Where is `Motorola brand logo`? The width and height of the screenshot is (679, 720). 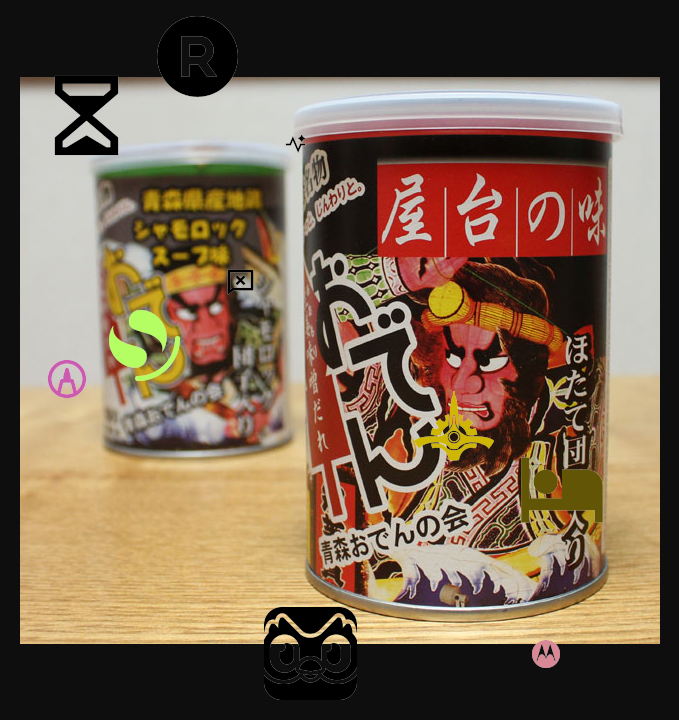 Motorola brand logo is located at coordinates (546, 654).